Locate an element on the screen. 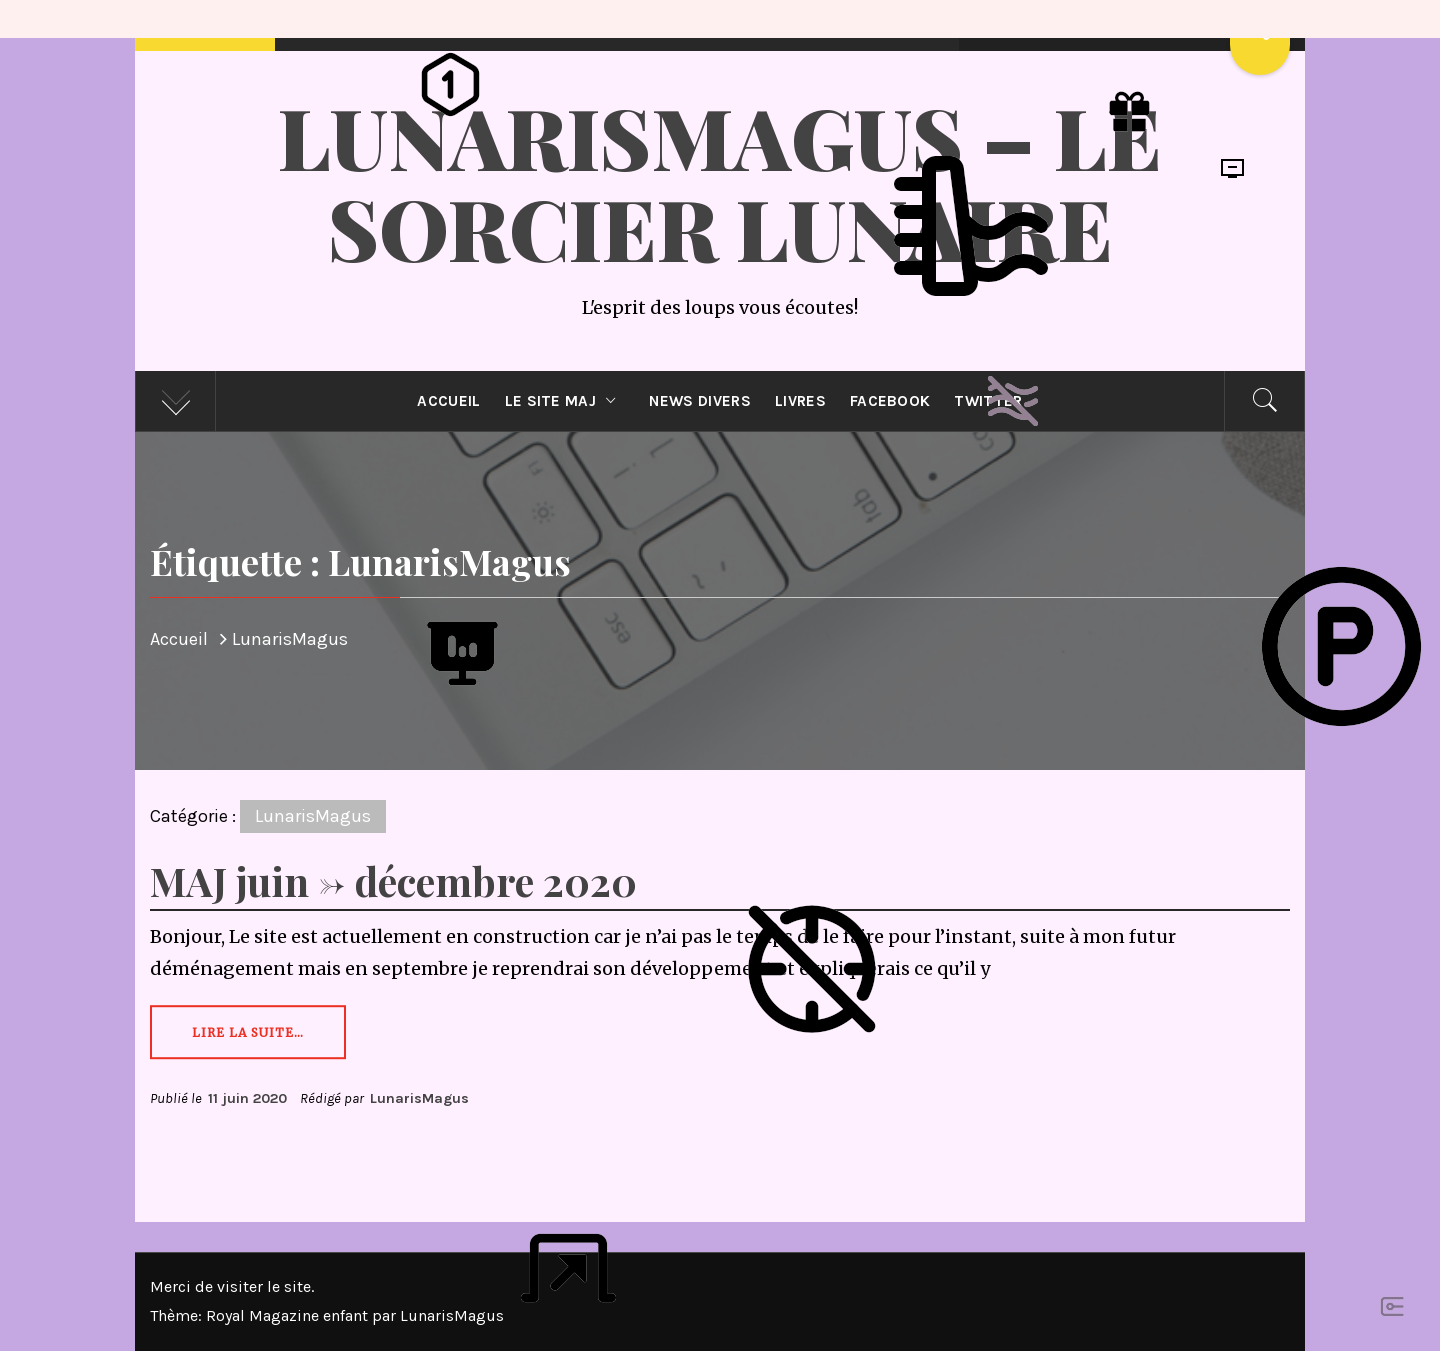 The height and width of the screenshot is (1351, 1440). water dam or reservoir infrastructure is located at coordinates (971, 226).